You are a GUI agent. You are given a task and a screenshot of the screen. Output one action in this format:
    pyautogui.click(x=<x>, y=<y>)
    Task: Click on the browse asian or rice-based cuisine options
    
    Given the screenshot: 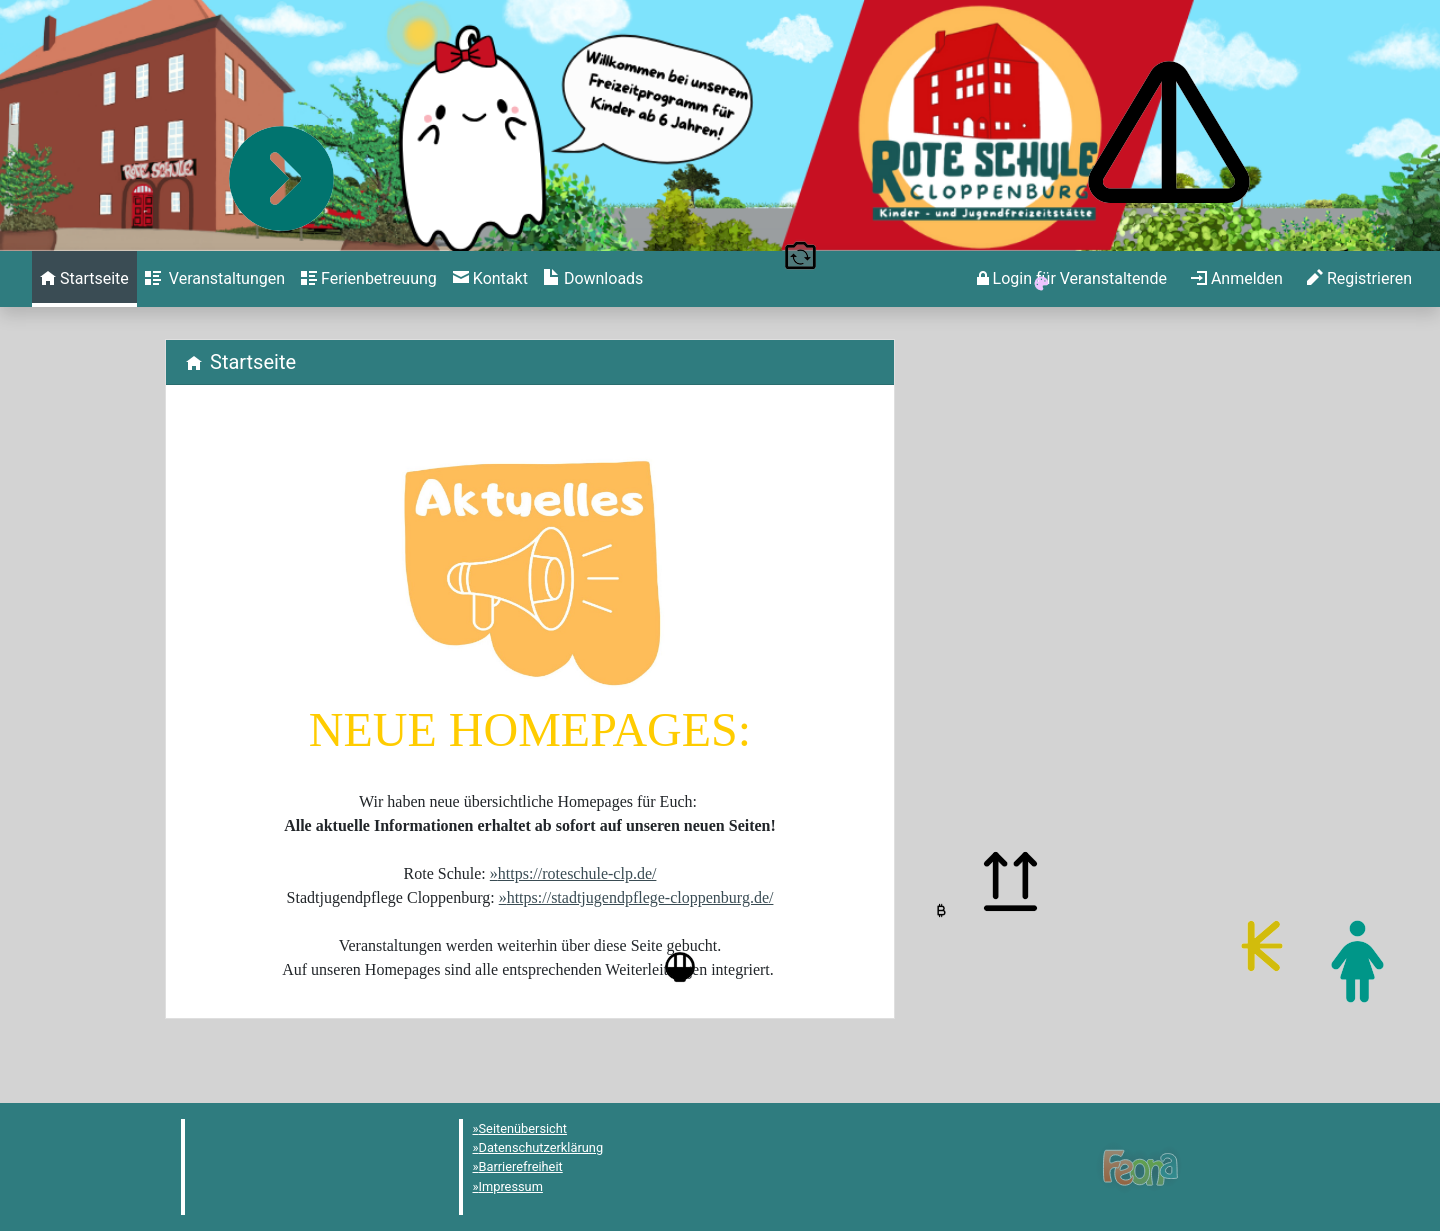 What is the action you would take?
    pyautogui.click(x=680, y=967)
    